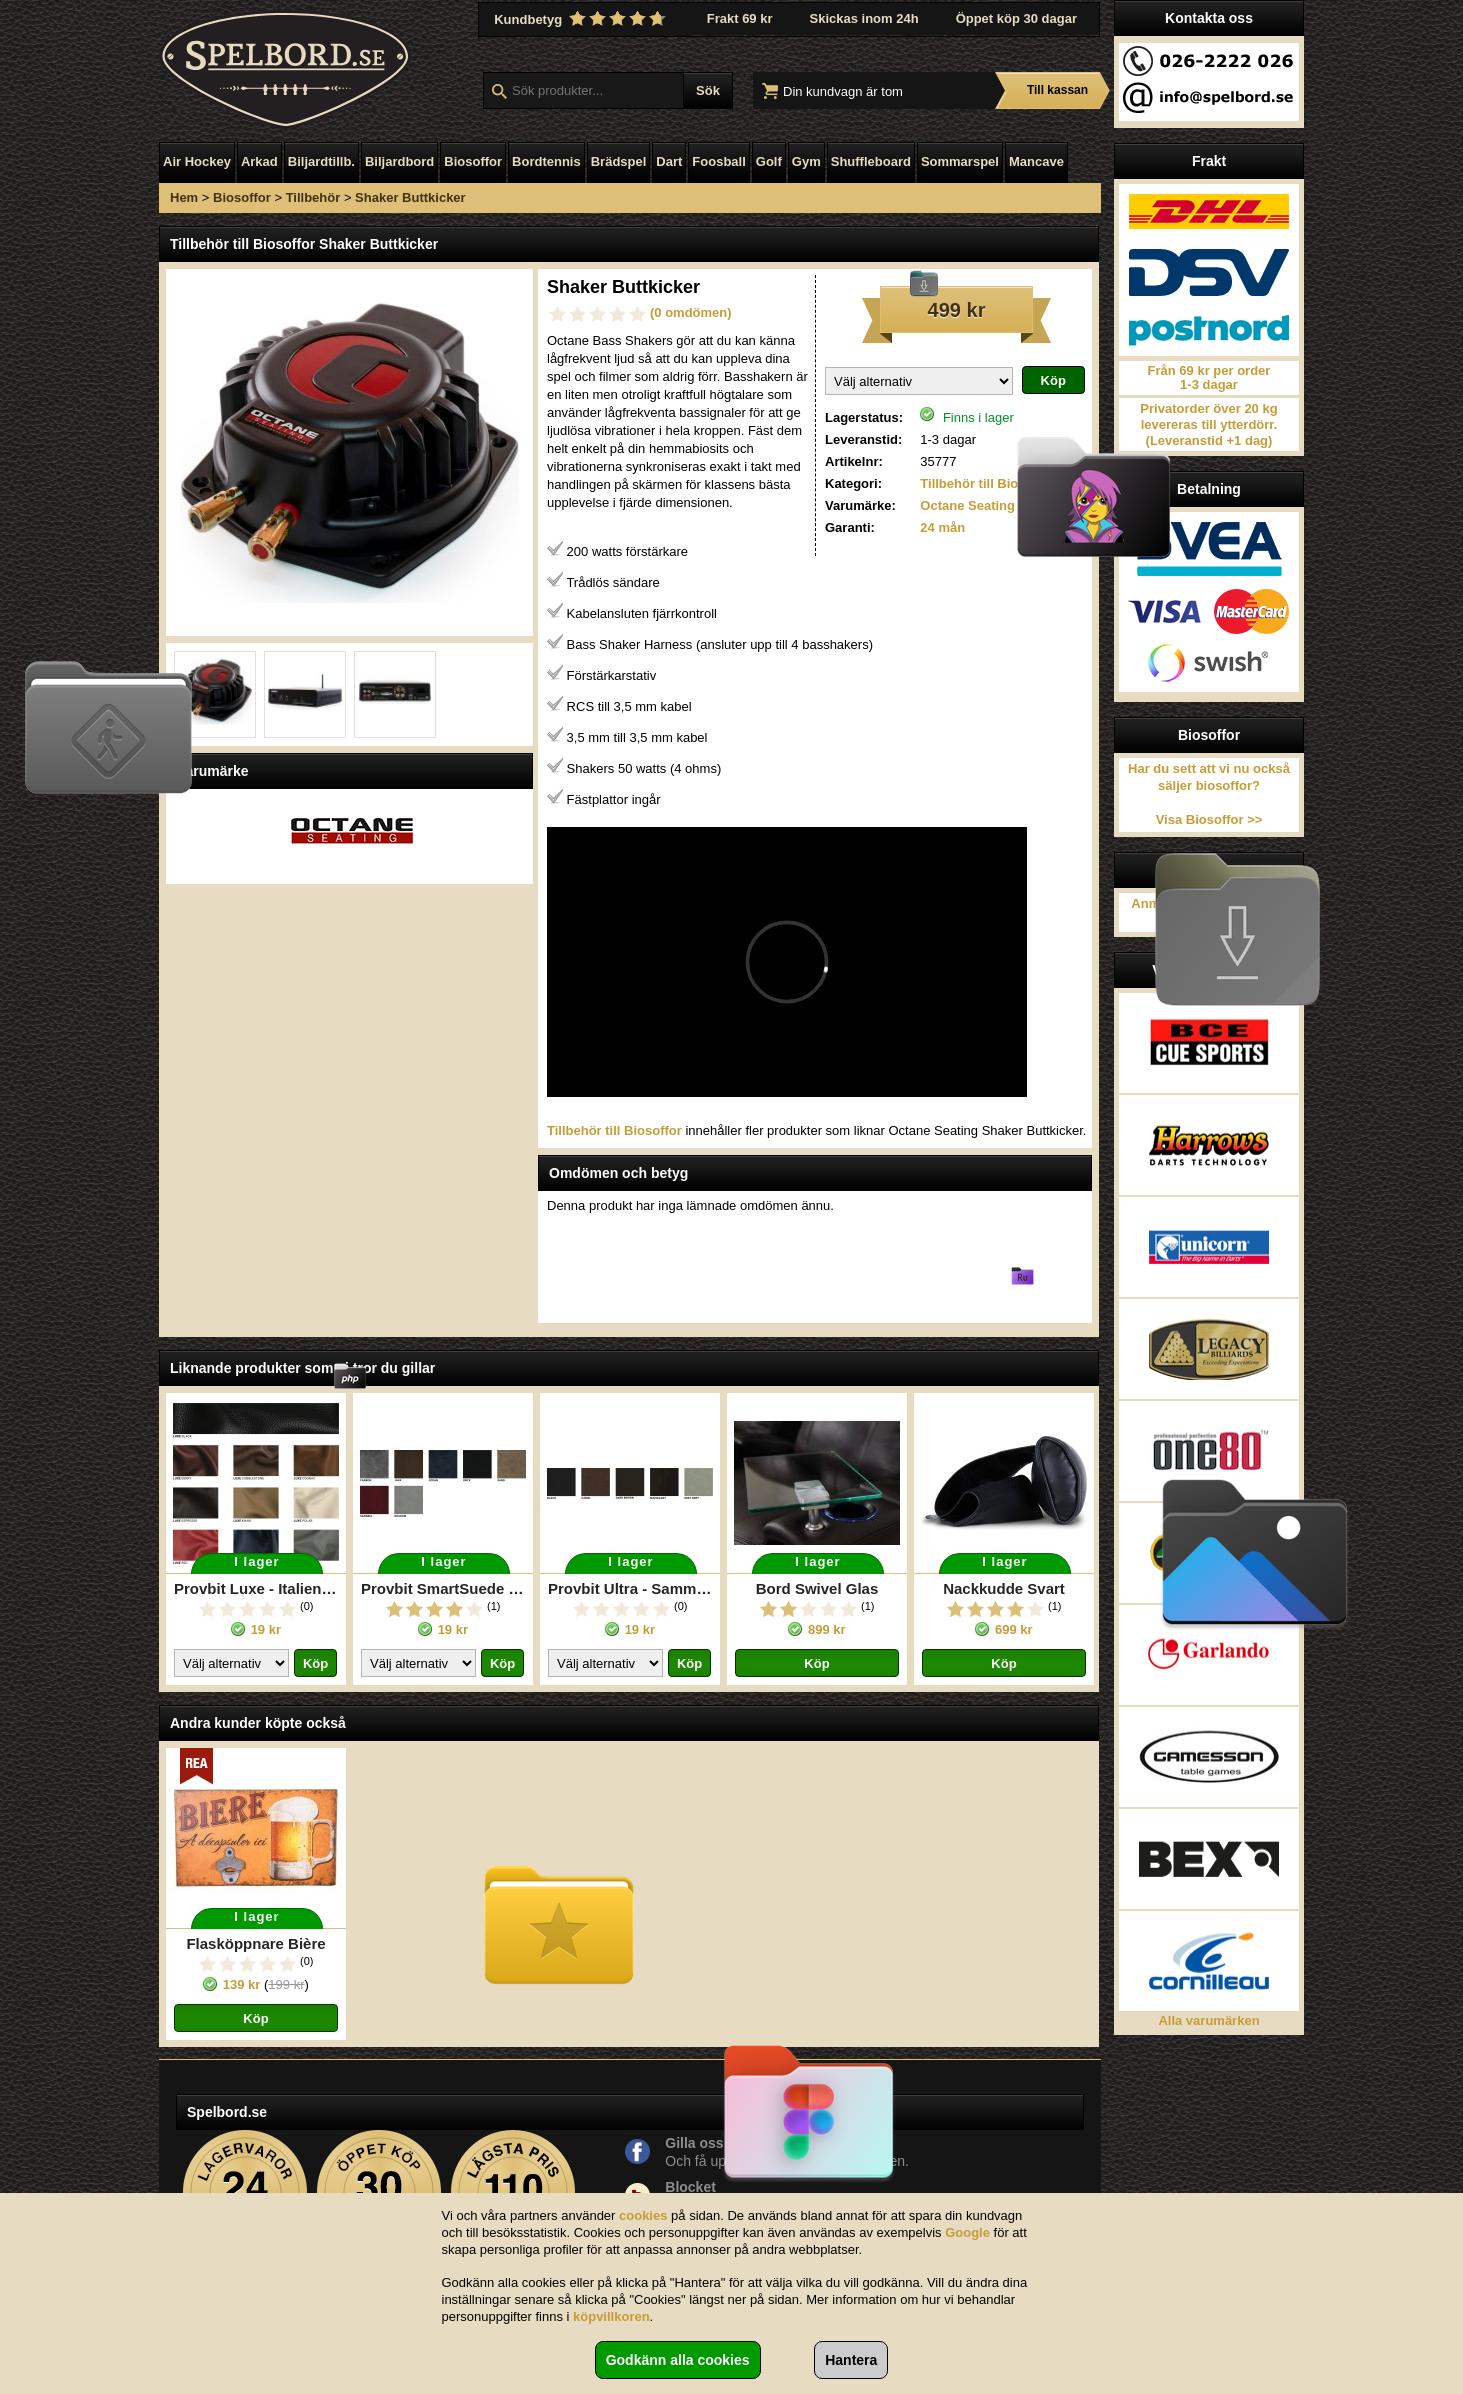  Describe the element at coordinates (1022, 1276) in the screenshot. I see `open folder containing Adobe Rush project files` at that location.